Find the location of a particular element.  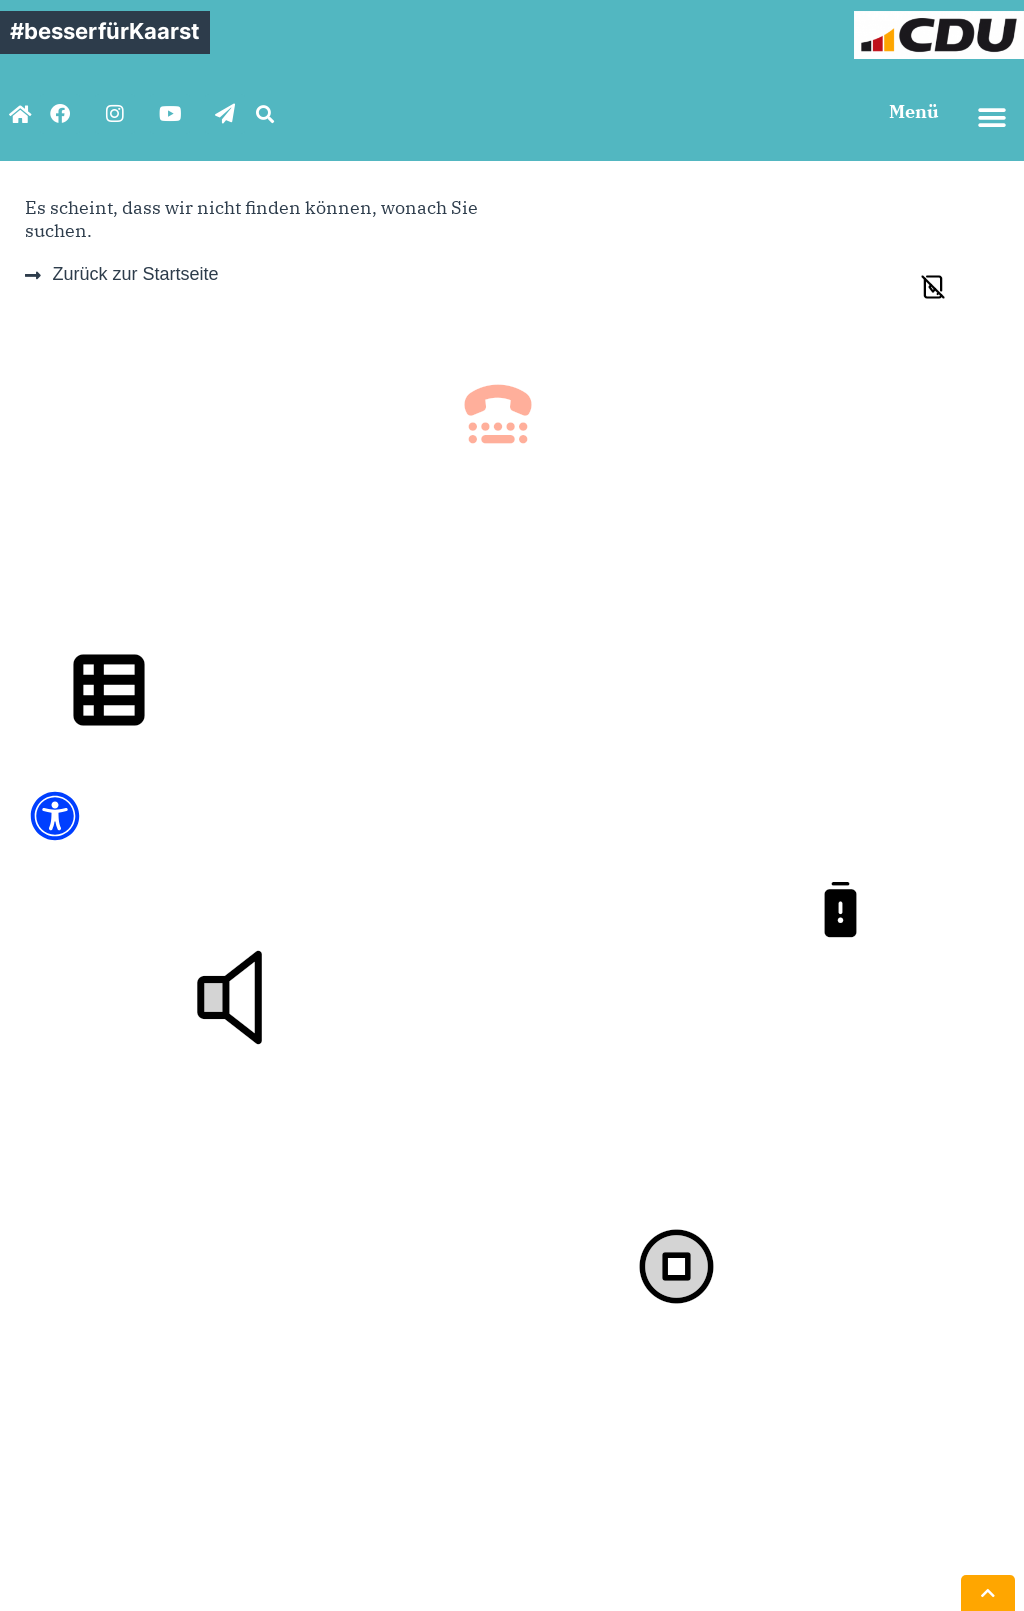

enable tty/tdd accessibility for hearing-impaired calls is located at coordinates (498, 414).